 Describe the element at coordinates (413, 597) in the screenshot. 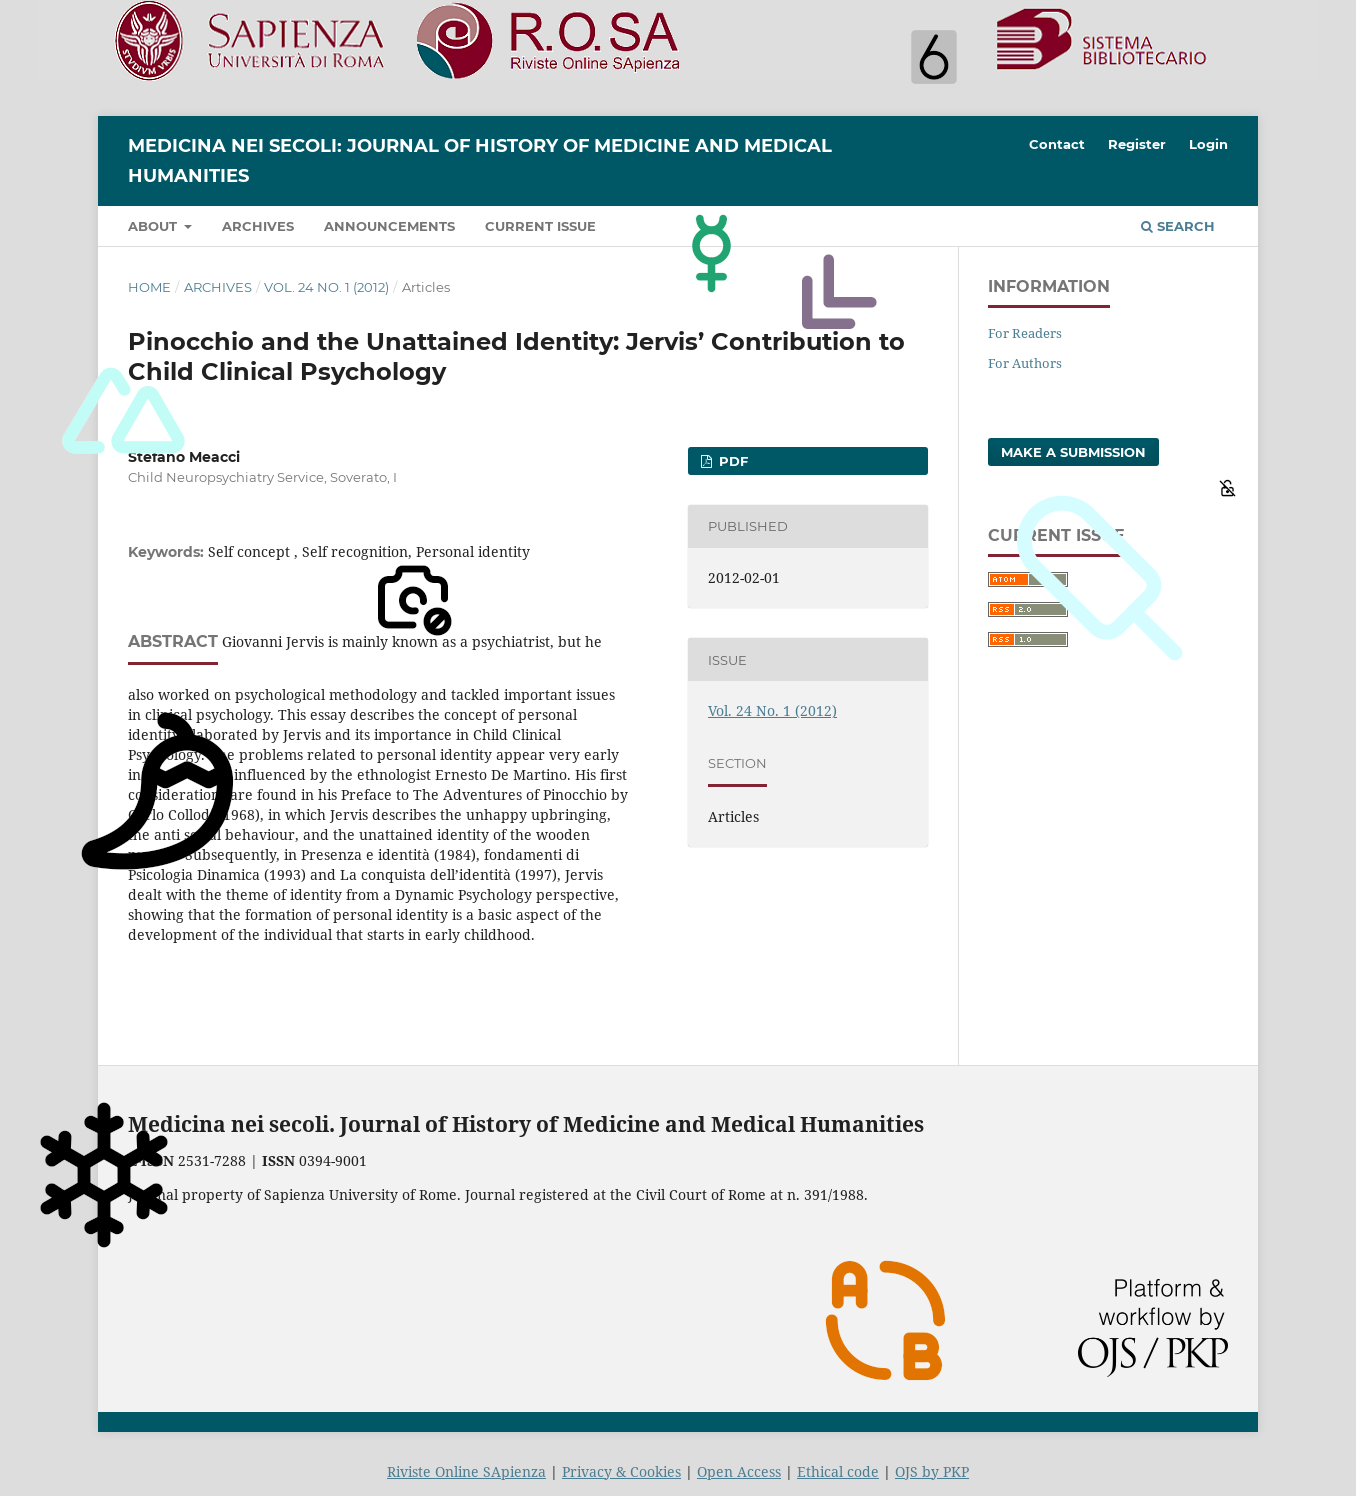

I see `cancel photo capture` at that location.